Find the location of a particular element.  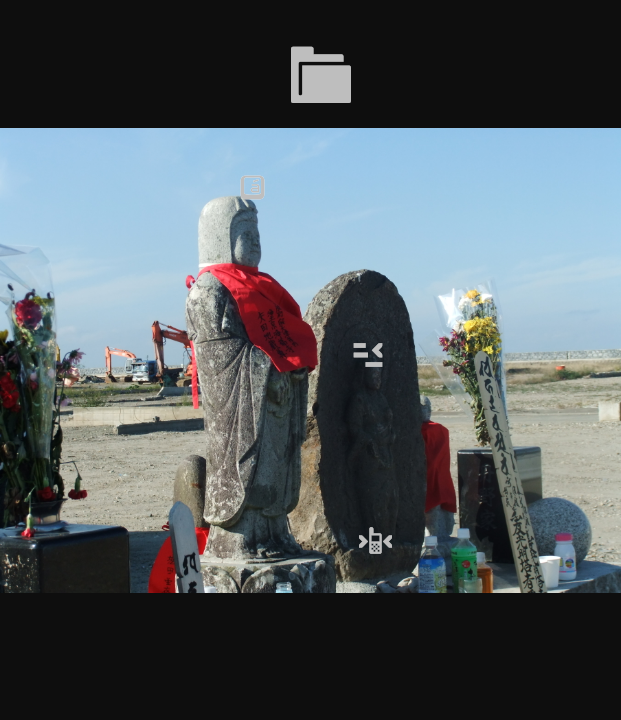

open character map application is located at coordinates (252, 187).